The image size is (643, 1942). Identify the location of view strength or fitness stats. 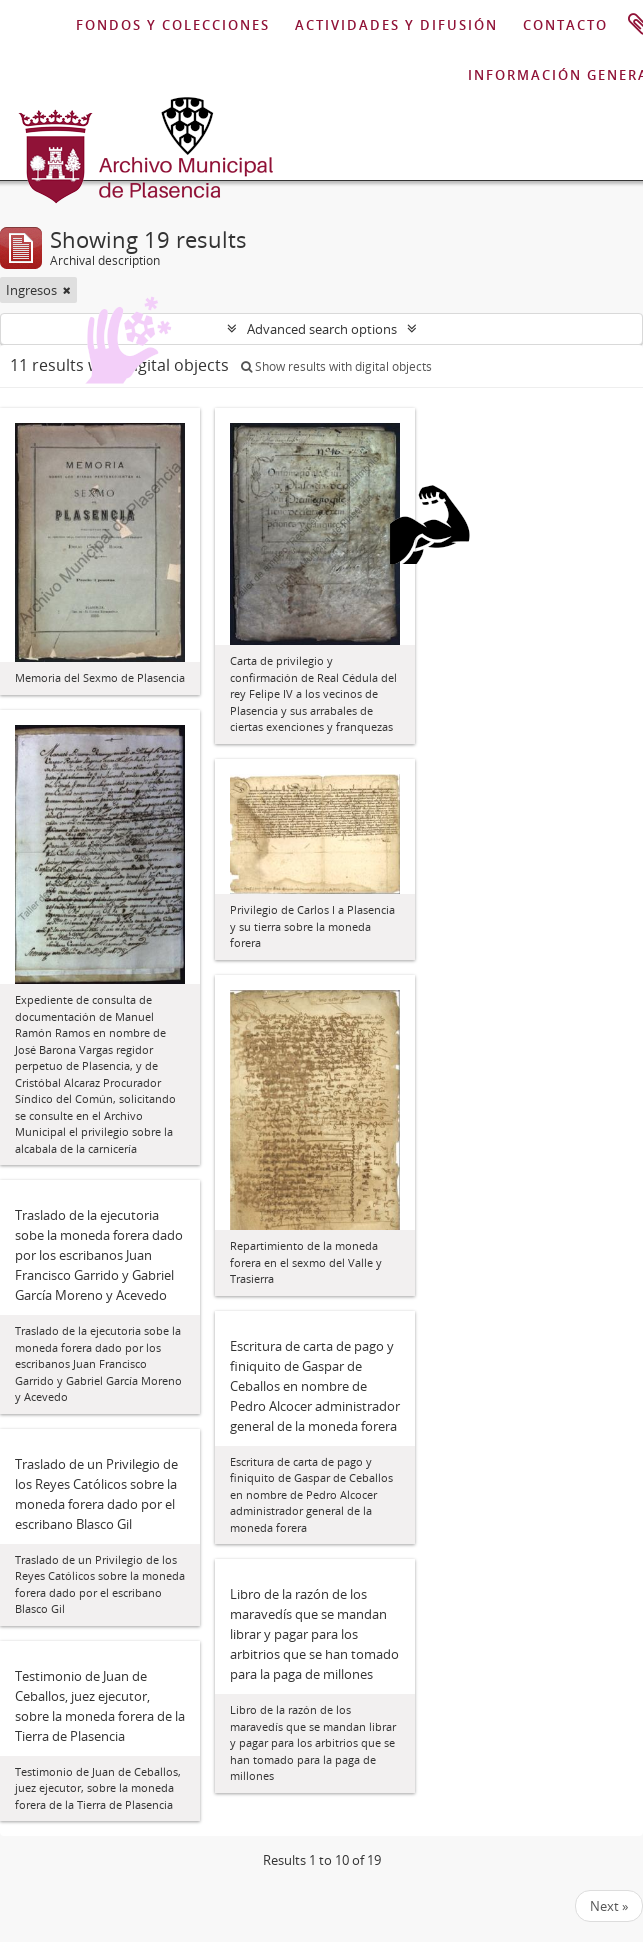
(430, 524).